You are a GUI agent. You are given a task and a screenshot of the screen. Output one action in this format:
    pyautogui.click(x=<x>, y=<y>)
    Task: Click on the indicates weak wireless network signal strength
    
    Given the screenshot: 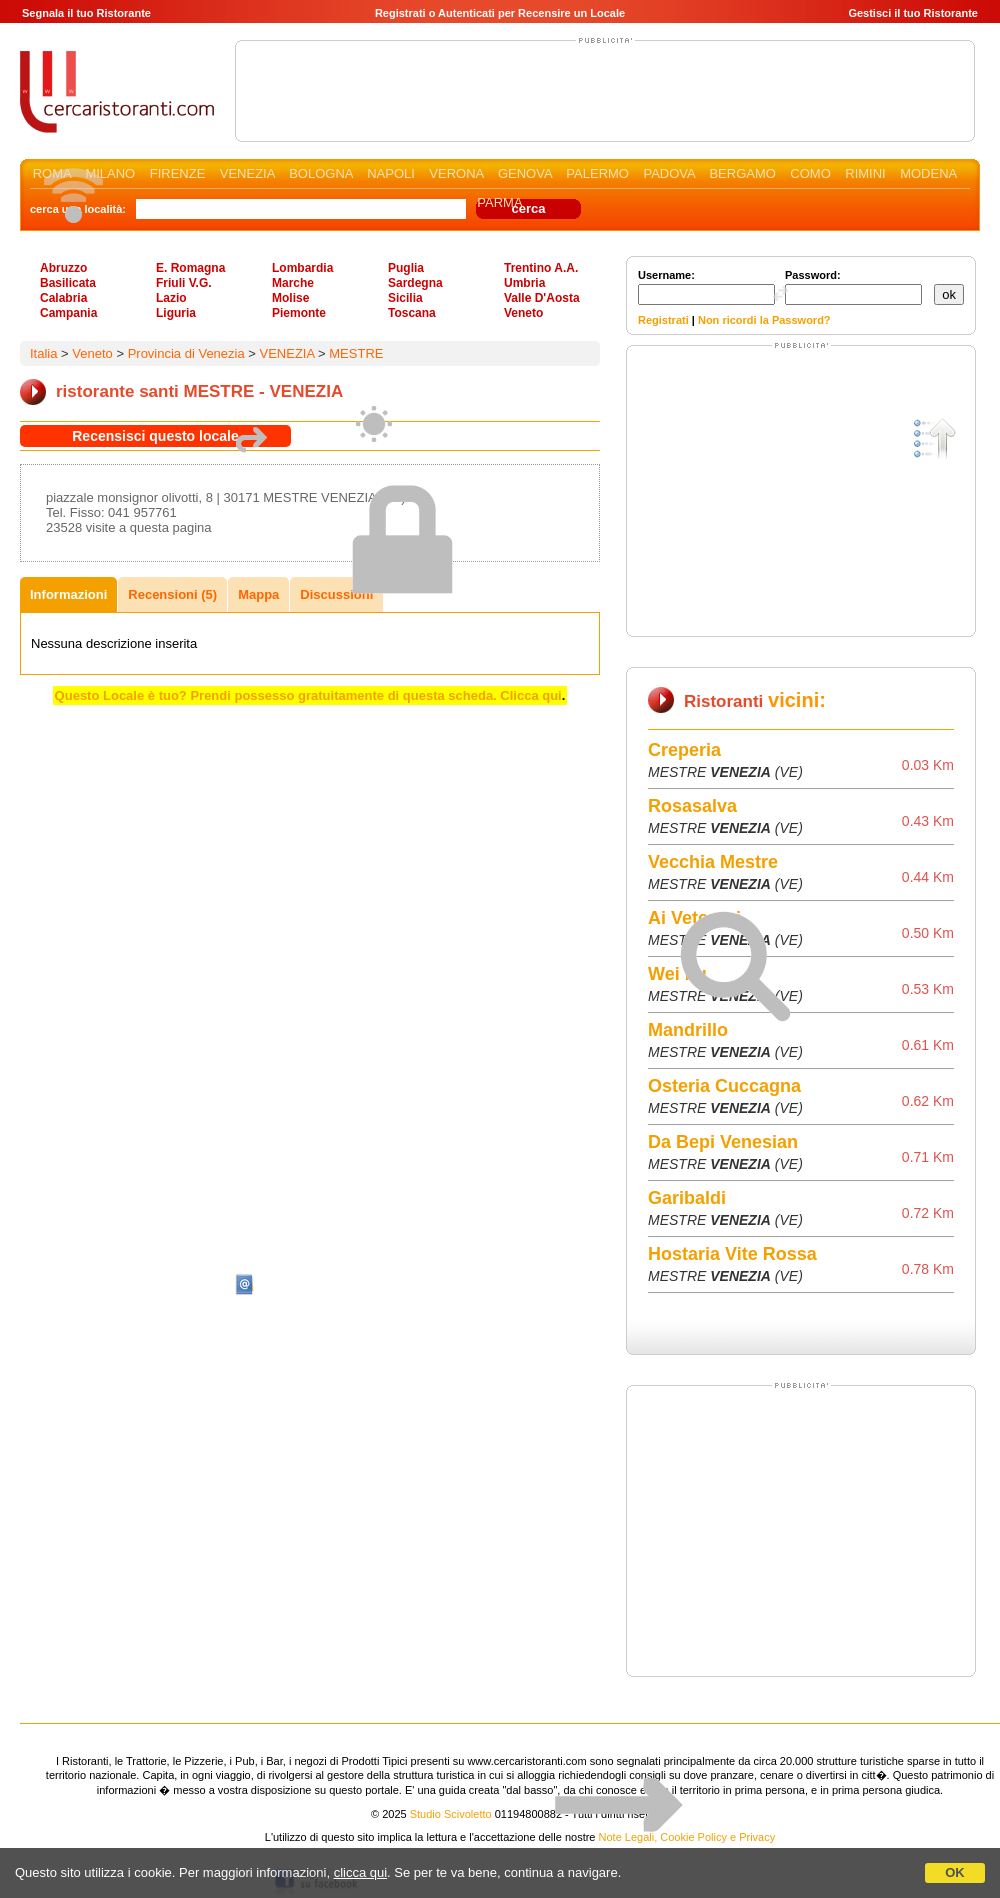 What is the action you would take?
    pyautogui.click(x=73, y=193)
    